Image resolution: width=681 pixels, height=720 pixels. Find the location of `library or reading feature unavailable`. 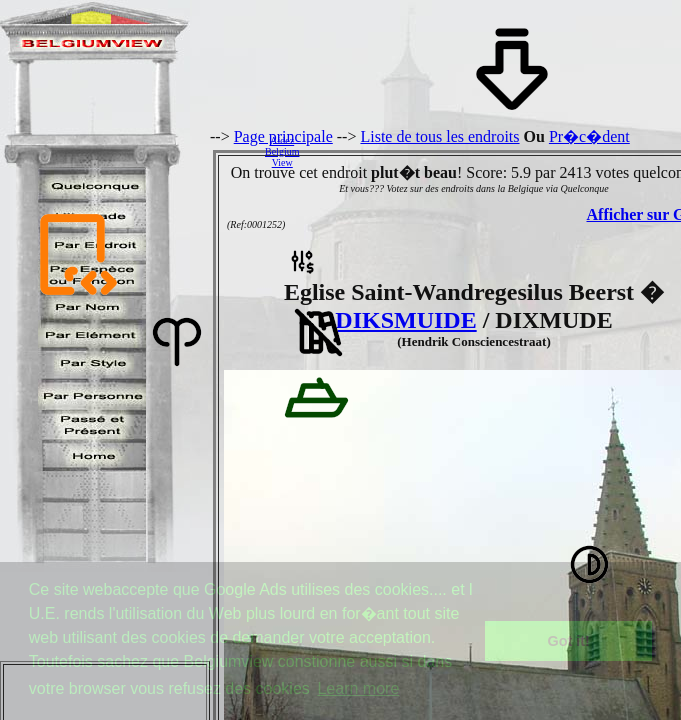

library or reading feature unavailable is located at coordinates (318, 332).